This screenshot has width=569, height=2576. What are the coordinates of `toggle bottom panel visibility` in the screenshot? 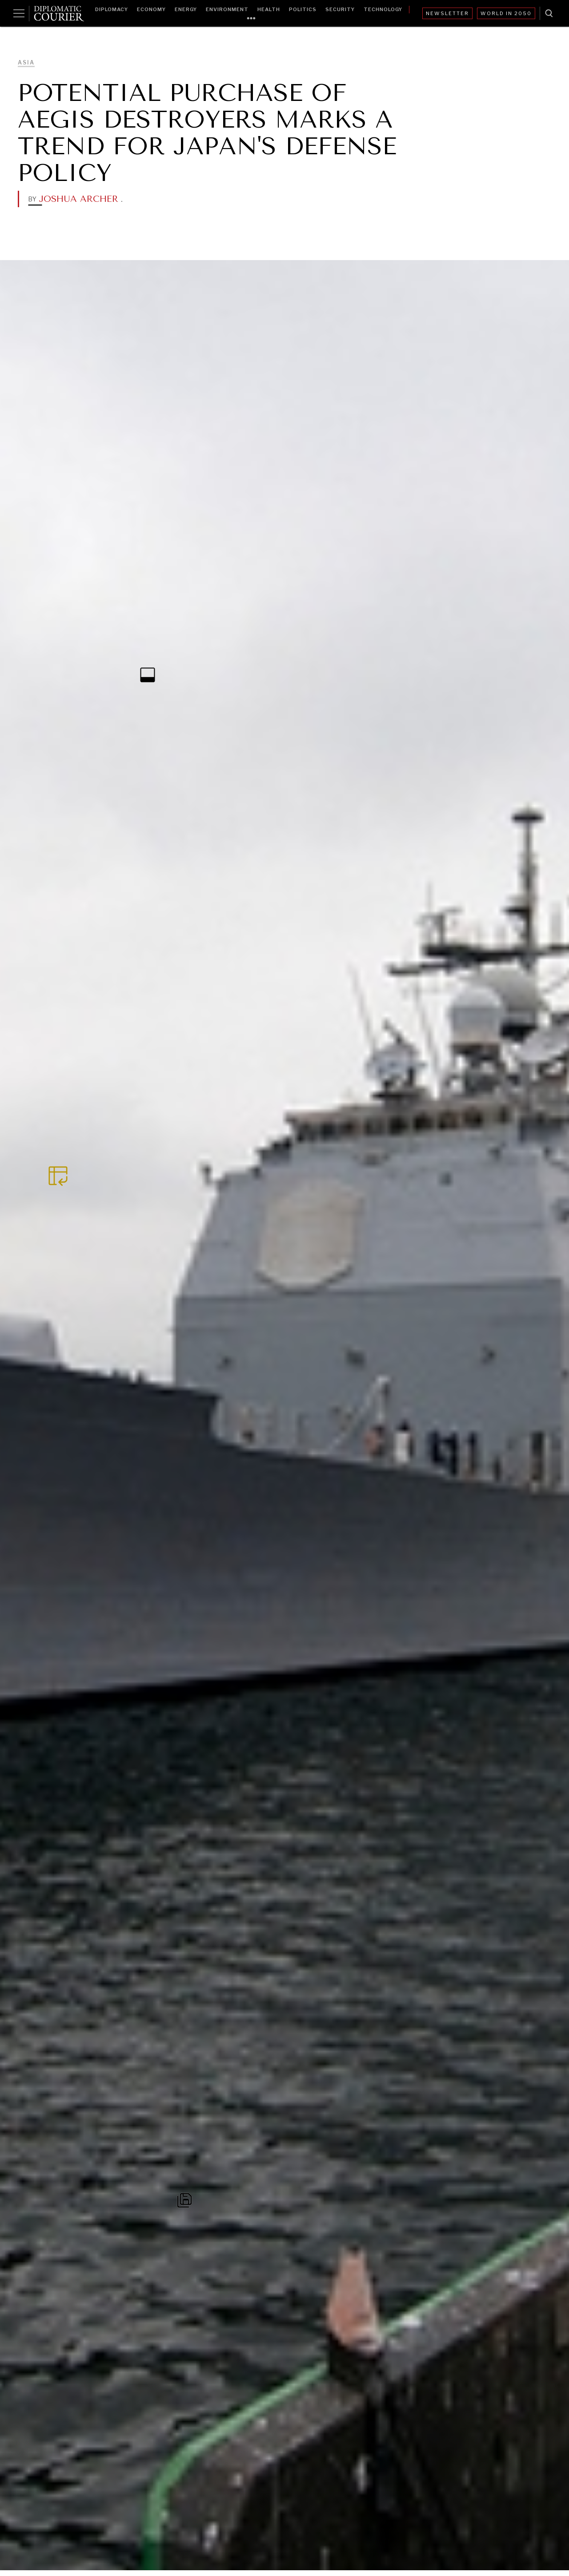 It's located at (148, 675).